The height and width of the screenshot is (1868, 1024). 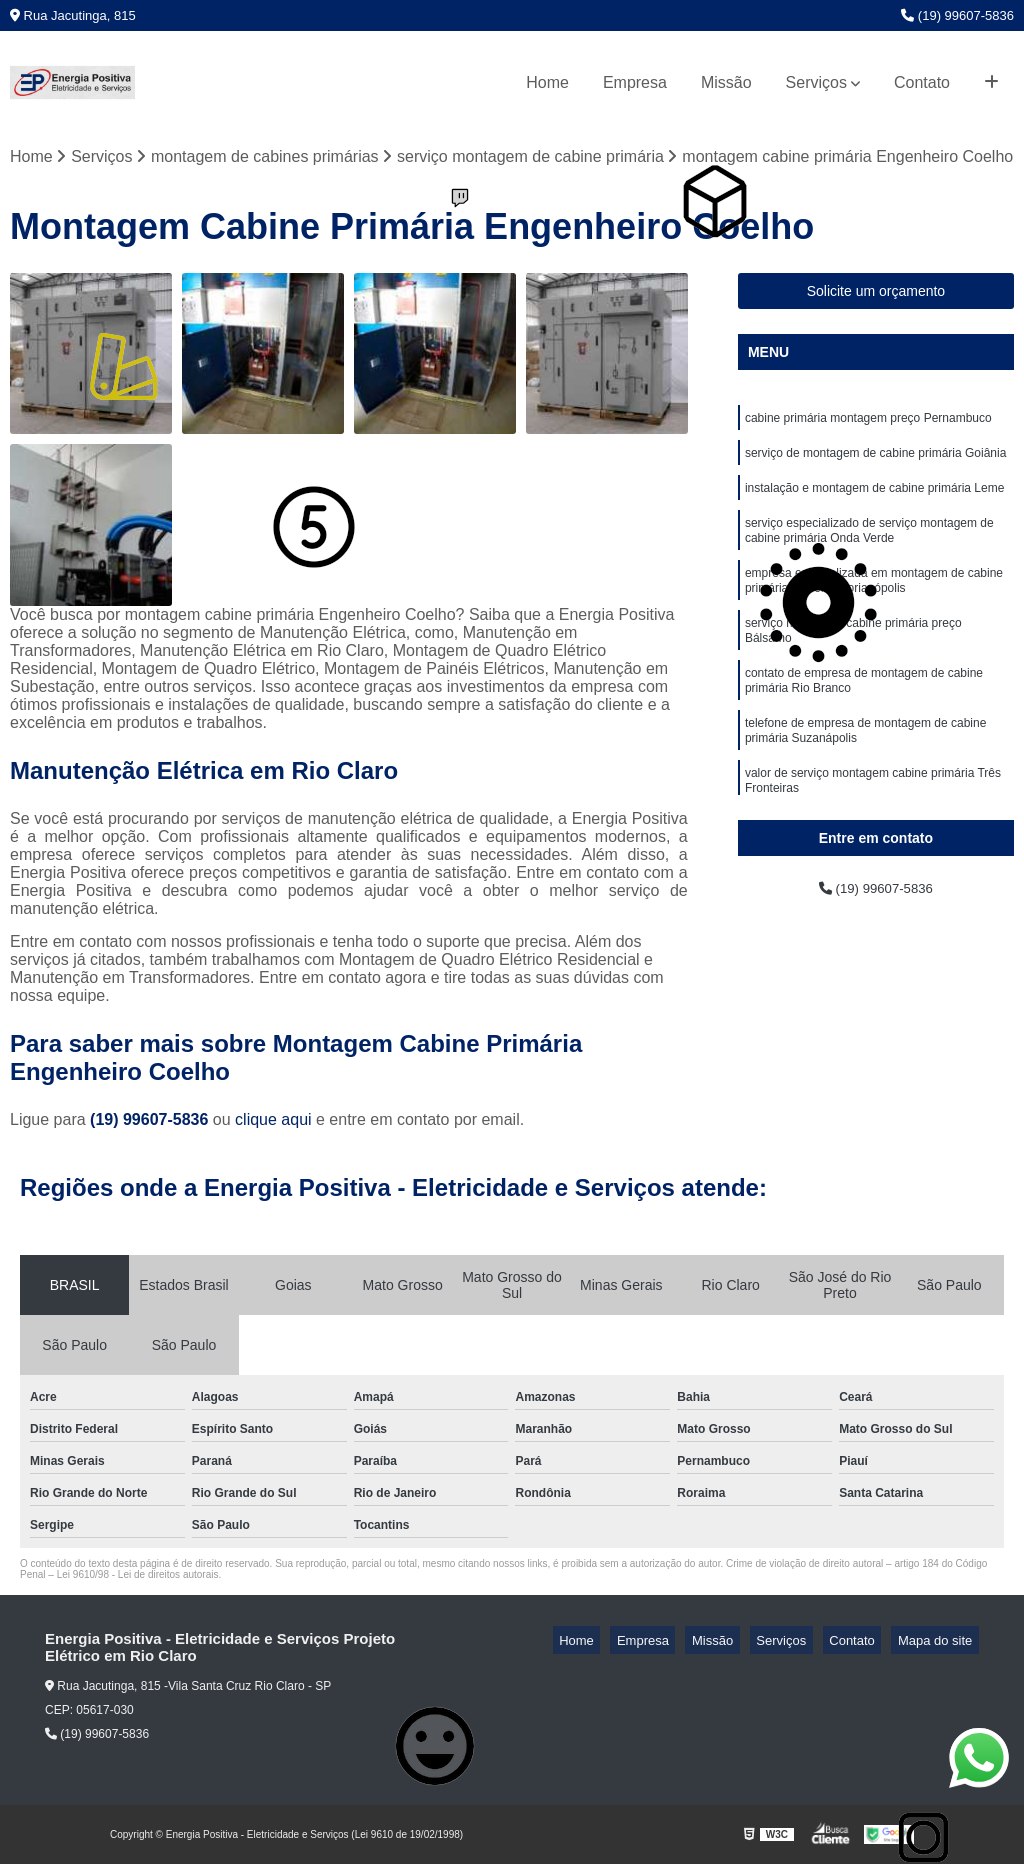 I want to click on open color palette or swatches, so click(x=121, y=369).